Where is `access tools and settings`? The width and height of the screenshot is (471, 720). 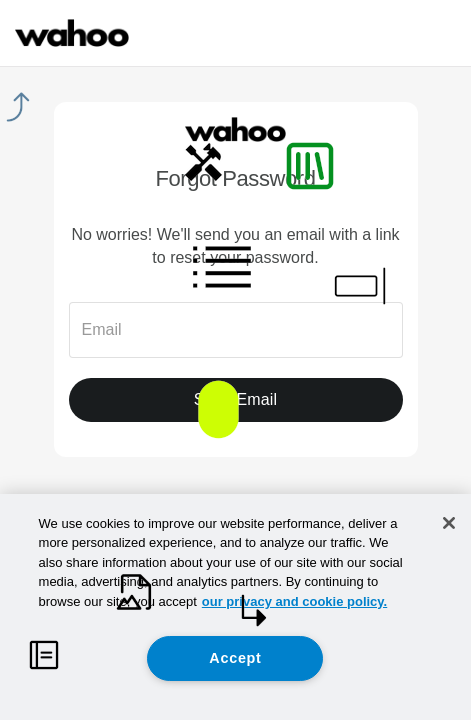
access tools and settings is located at coordinates (203, 162).